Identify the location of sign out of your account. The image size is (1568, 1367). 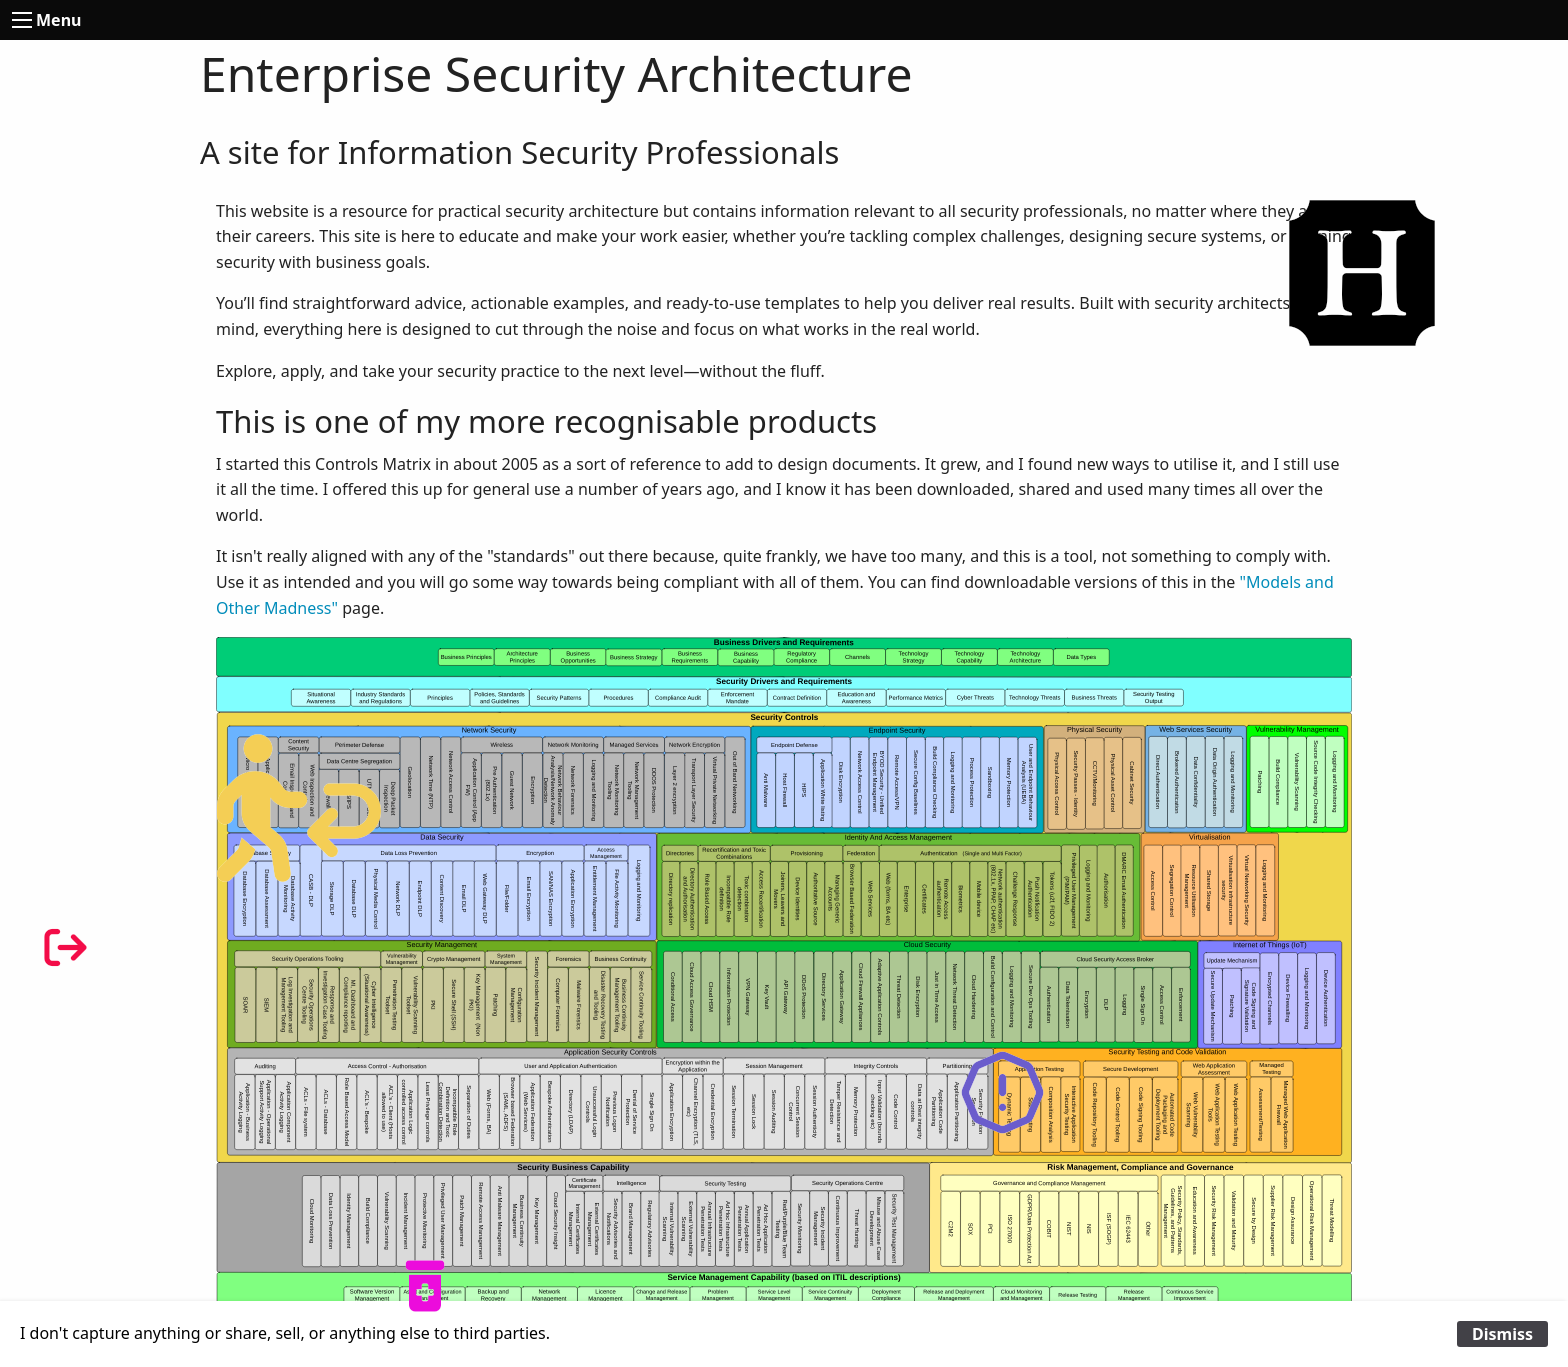
(65, 947).